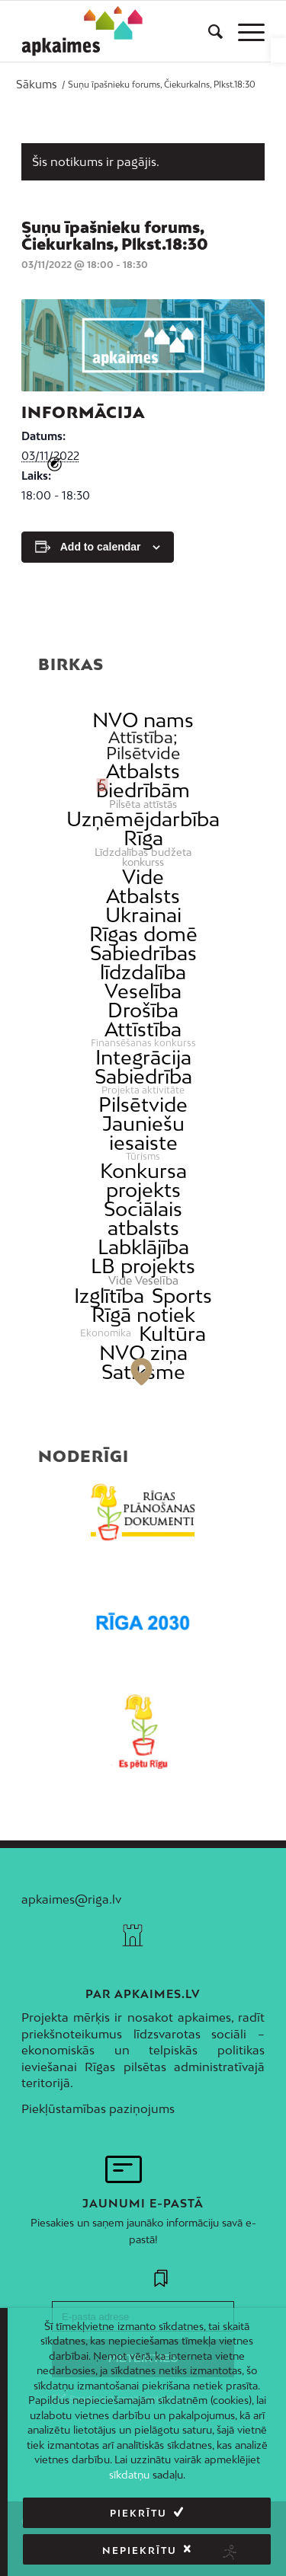 The height and width of the screenshot is (2576, 286). I want to click on start a running or fitness activity, so click(230, 2552).